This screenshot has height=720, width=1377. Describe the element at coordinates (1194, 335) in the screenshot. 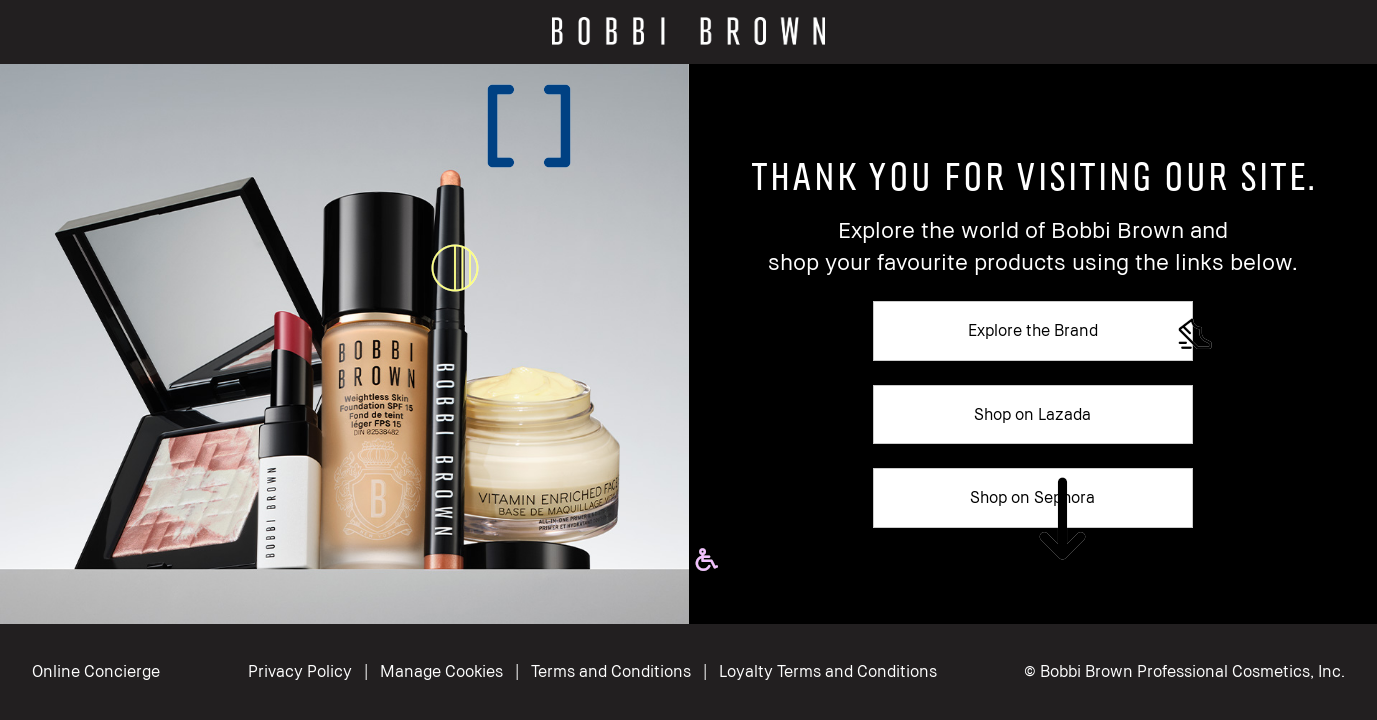

I see `start a running or fitness activity` at that location.